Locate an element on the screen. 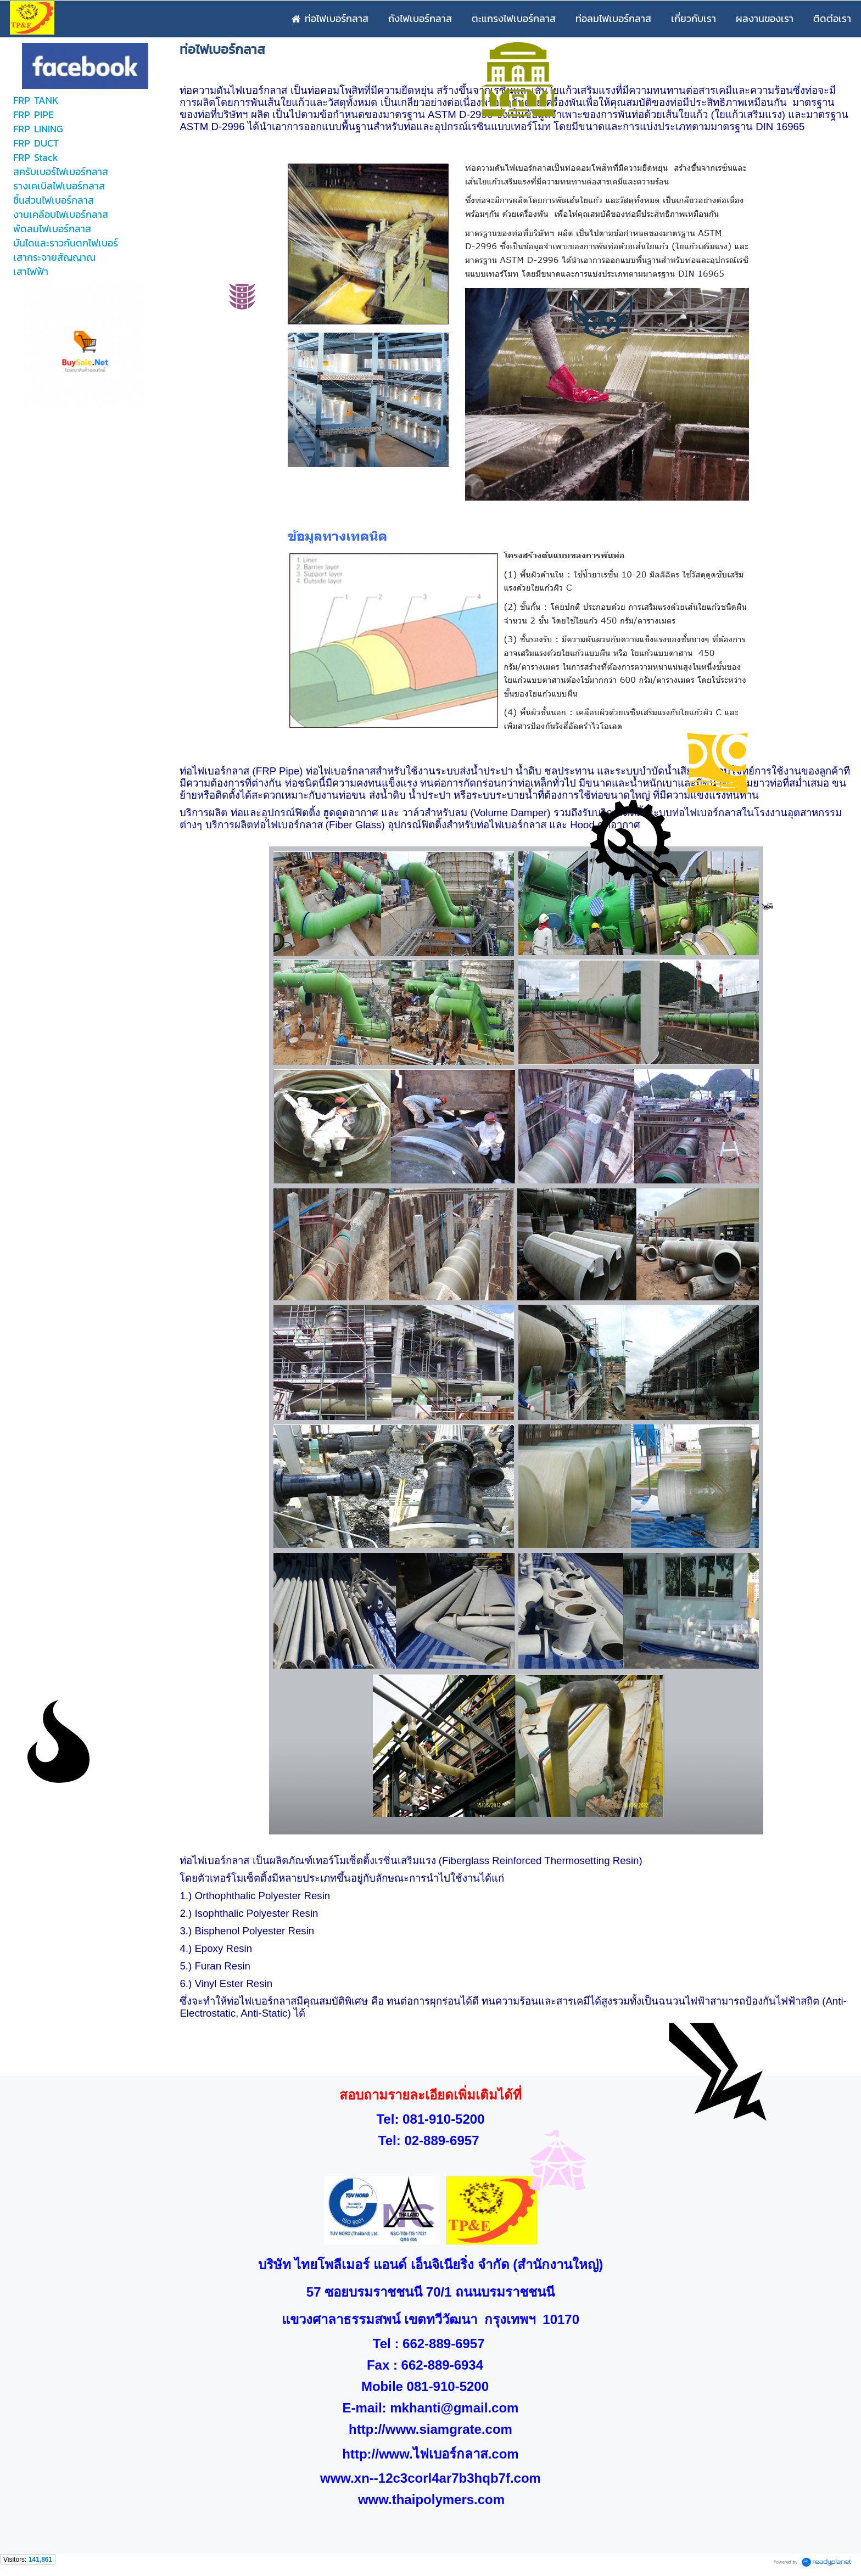  visit the saloon or tavern in-game is located at coordinates (518, 79).